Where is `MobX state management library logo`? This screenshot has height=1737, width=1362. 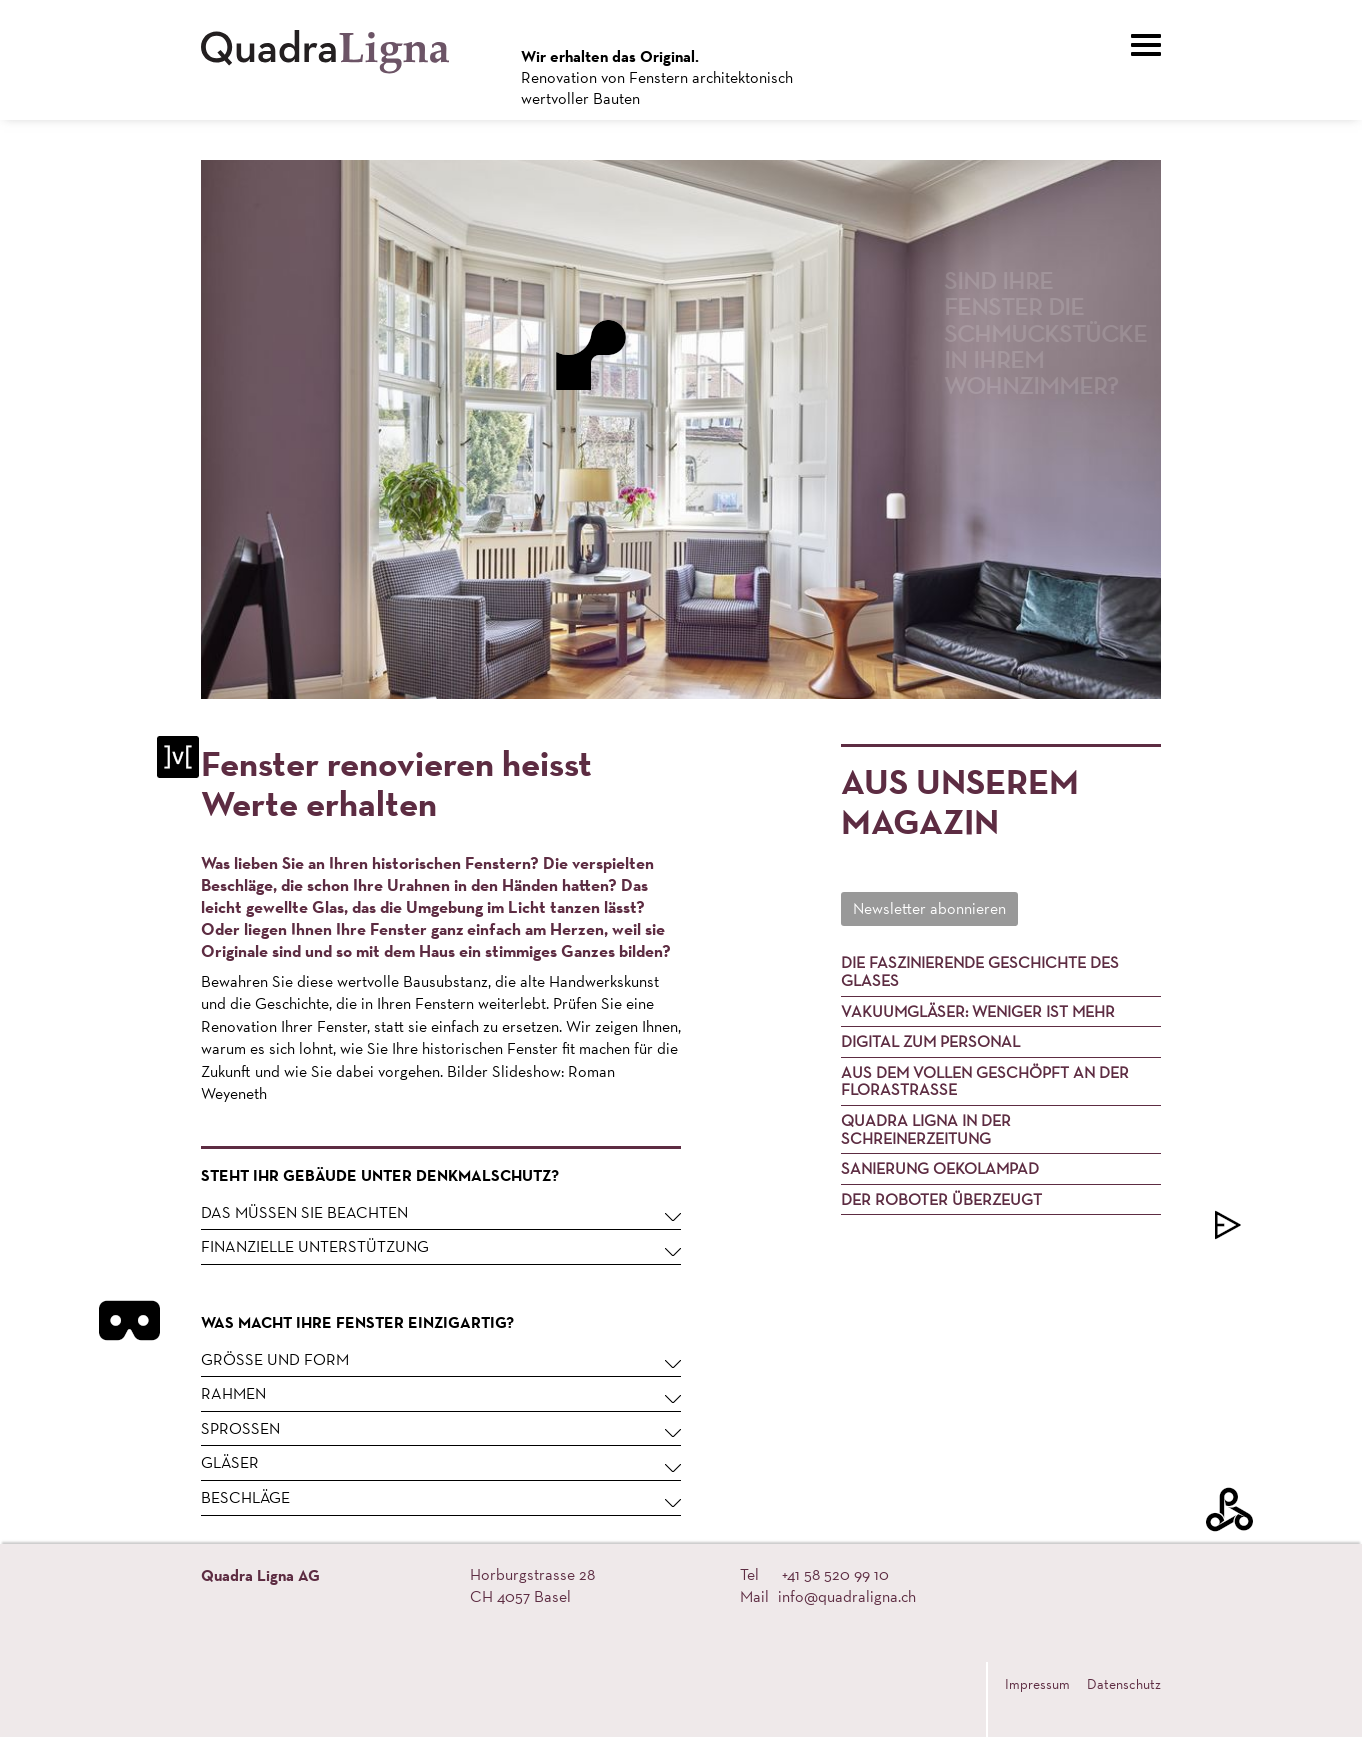 MobX state management library logo is located at coordinates (178, 757).